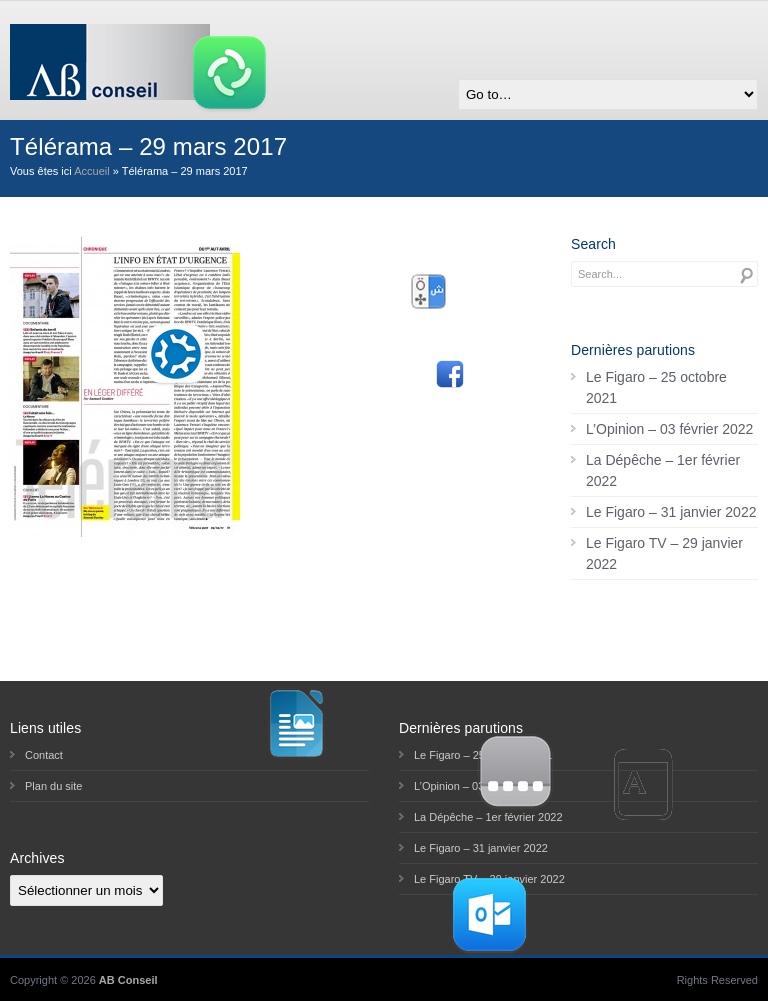  Describe the element at coordinates (176, 354) in the screenshot. I see `launch kubuntu system settings` at that location.